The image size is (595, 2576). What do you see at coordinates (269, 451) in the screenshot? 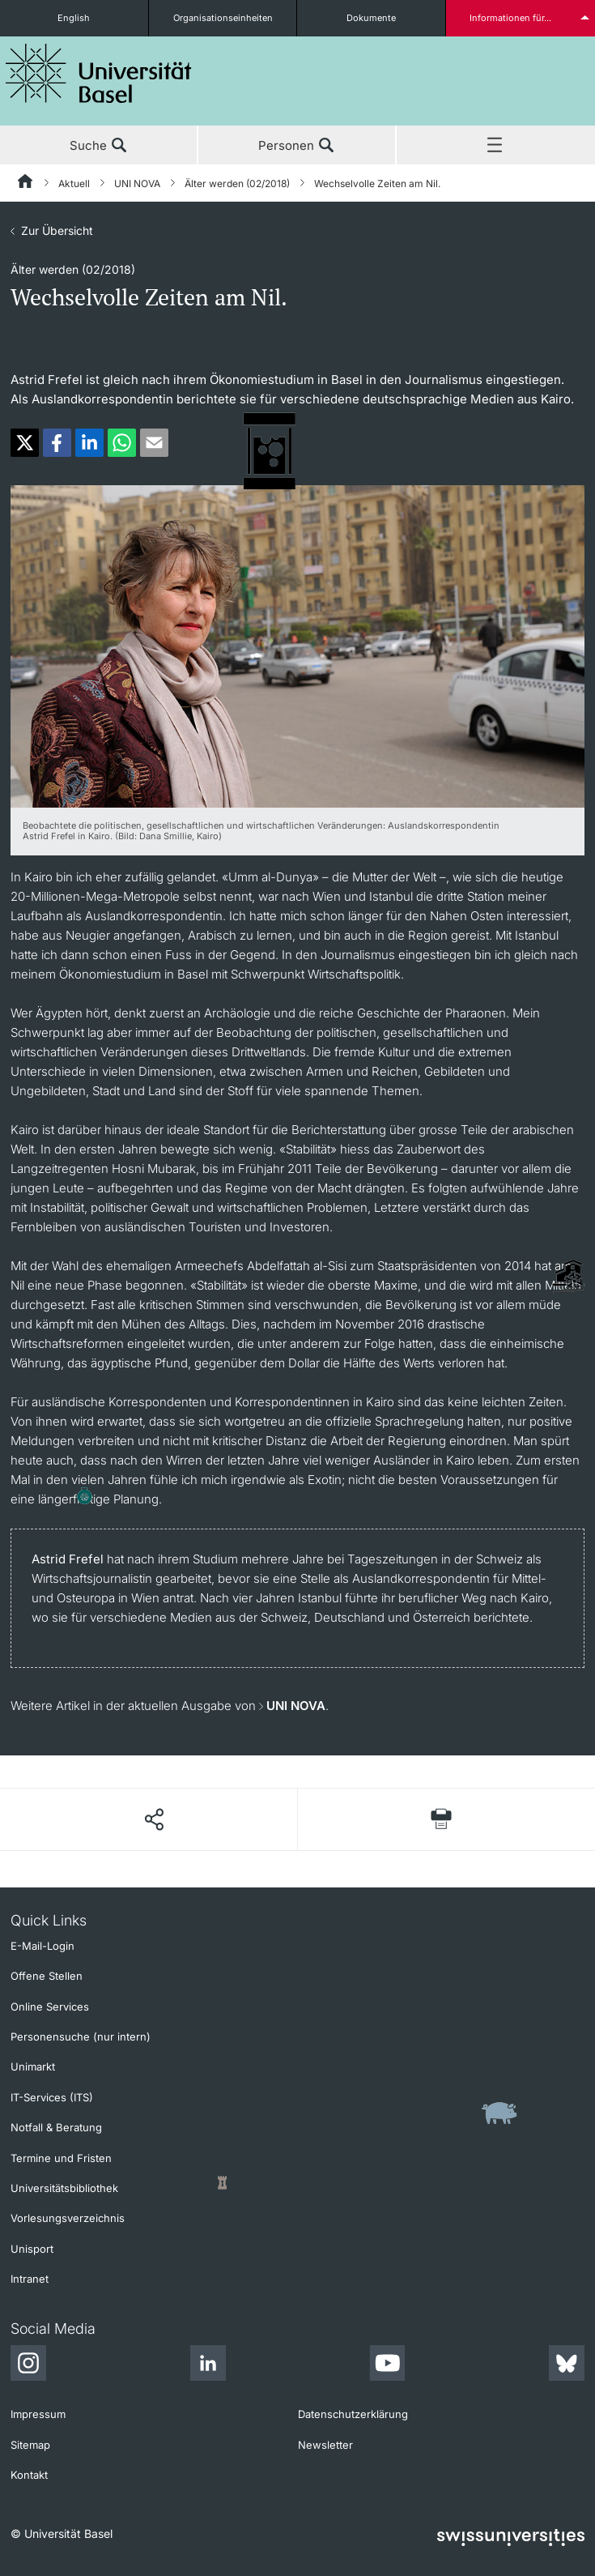
I see `view chemical storage or tank status` at bounding box center [269, 451].